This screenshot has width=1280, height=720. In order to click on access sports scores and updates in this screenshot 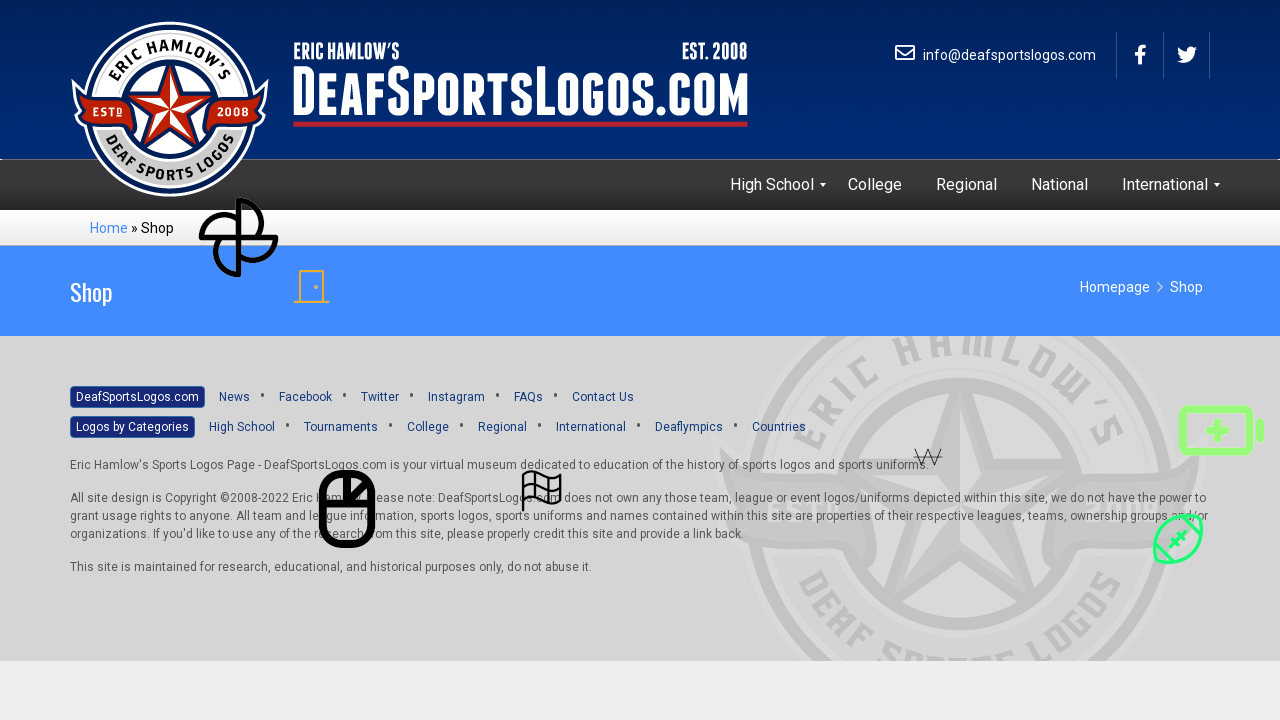, I will do `click(1178, 539)`.